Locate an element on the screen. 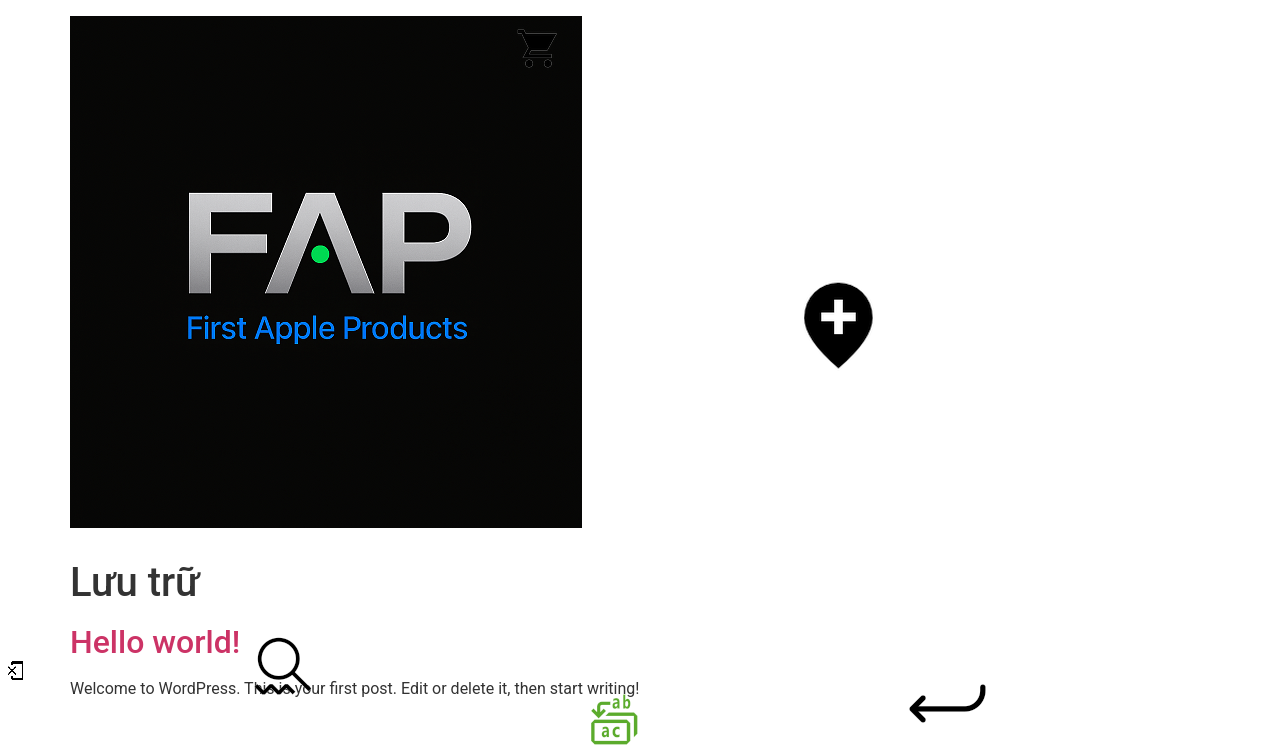 Image resolution: width=1280 pixels, height=748 pixels. return to previous screen or step is located at coordinates (947, 703).